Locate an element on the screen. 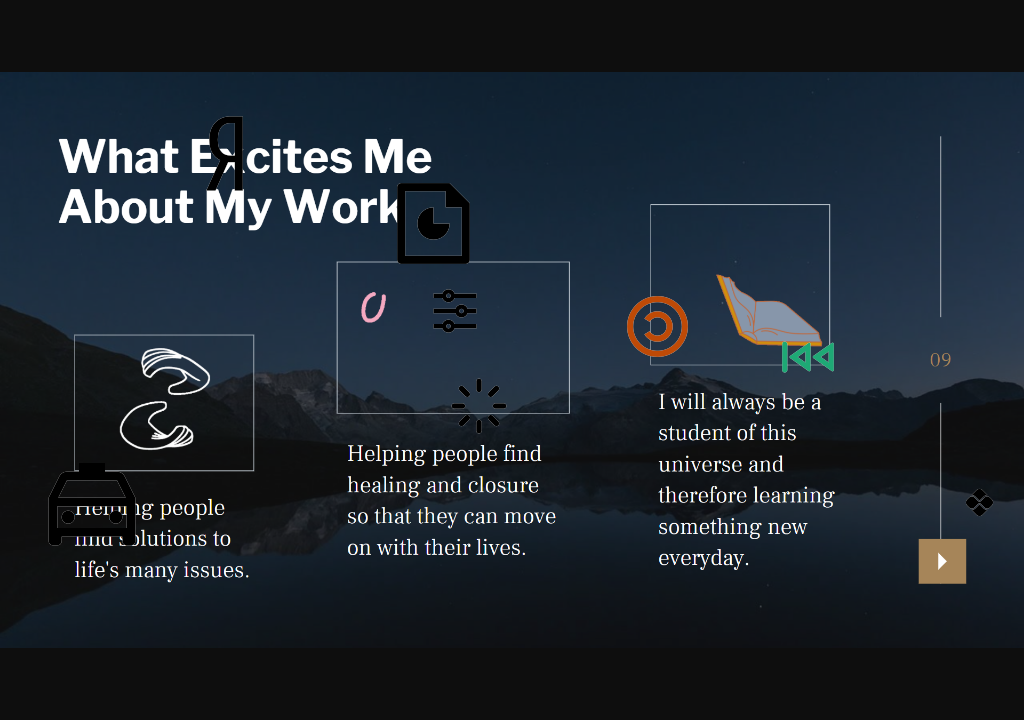  pay with pix instant payment is located at coordinates (979, 502).